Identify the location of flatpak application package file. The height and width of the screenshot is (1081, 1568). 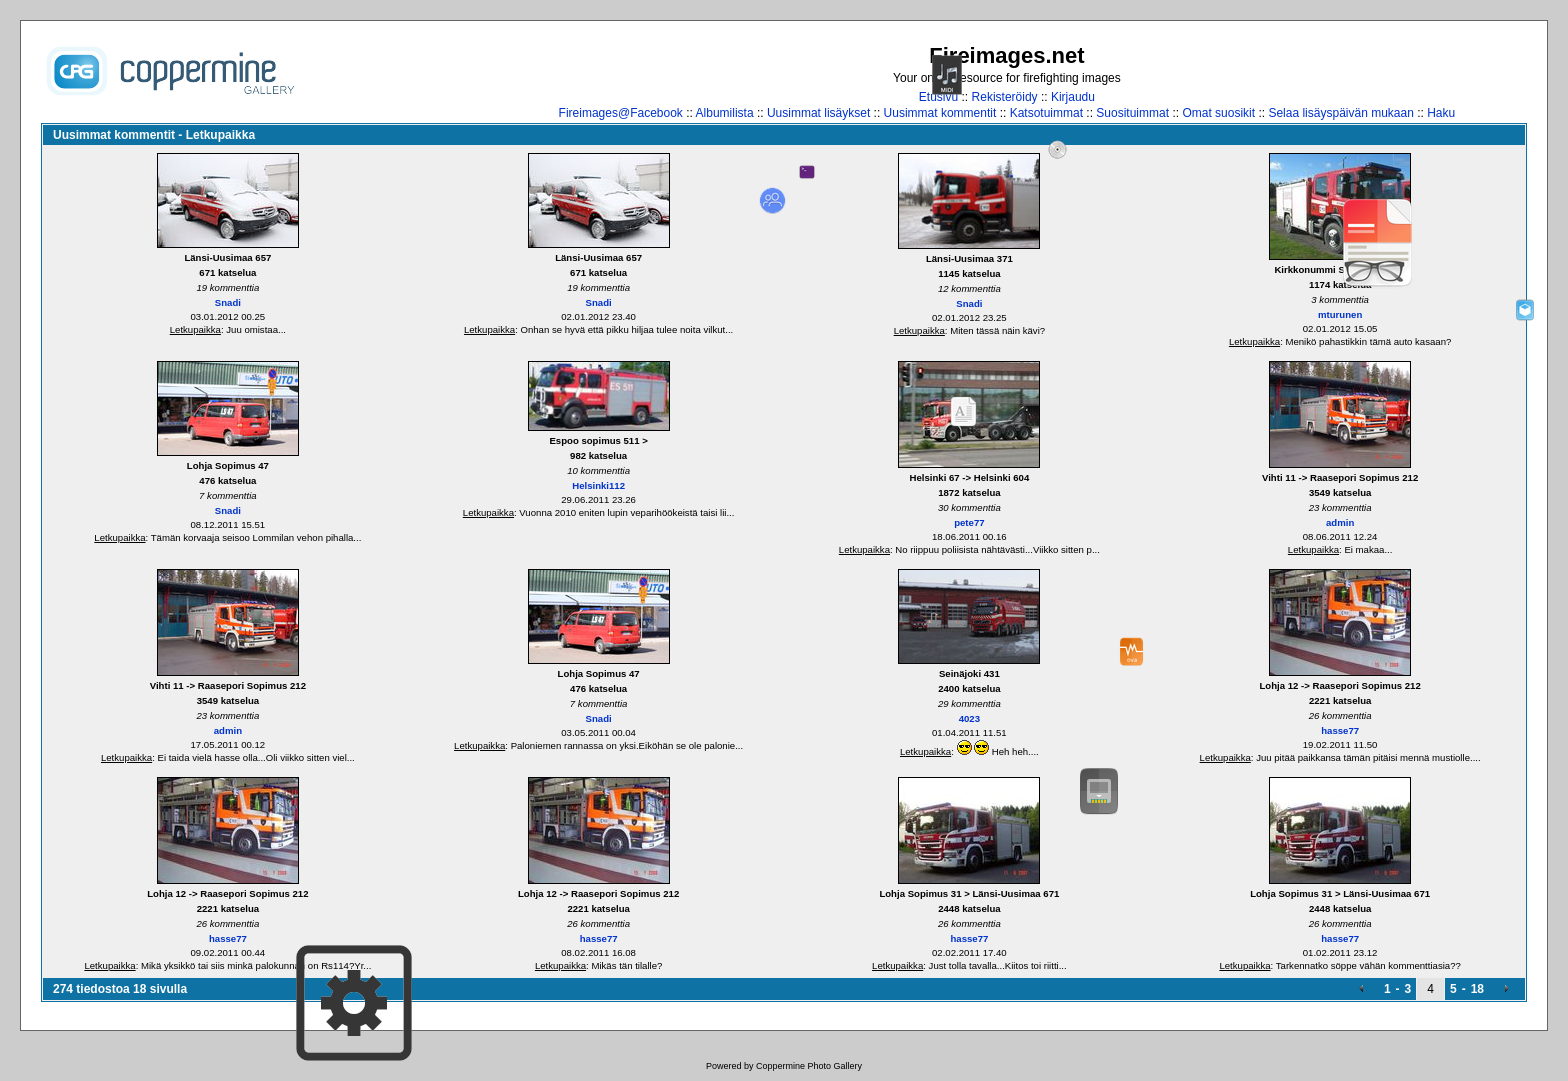
(1525, 310).